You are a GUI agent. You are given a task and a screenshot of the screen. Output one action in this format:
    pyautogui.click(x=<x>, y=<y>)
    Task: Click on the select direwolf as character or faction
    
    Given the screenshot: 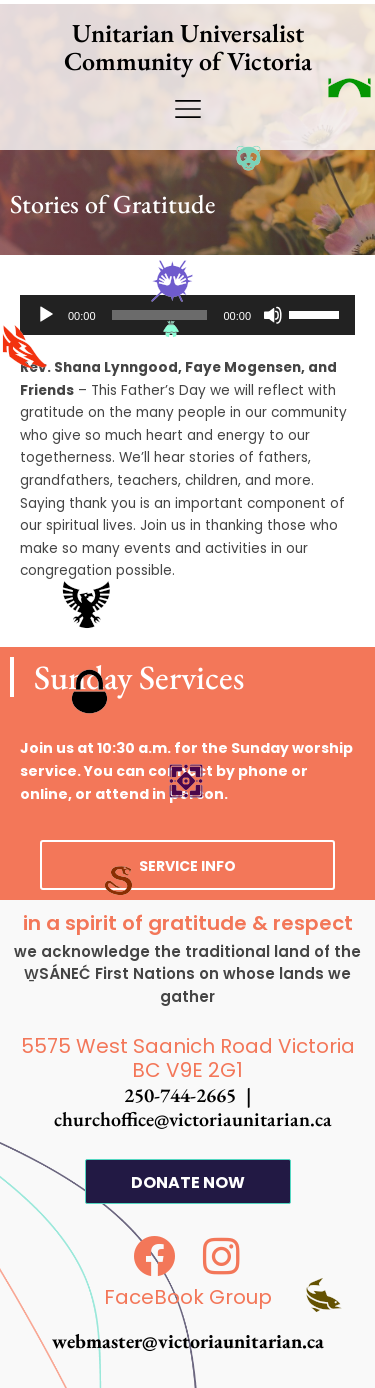 What is the action you would take?
    pyautogui.click(x=25, y=347)
    